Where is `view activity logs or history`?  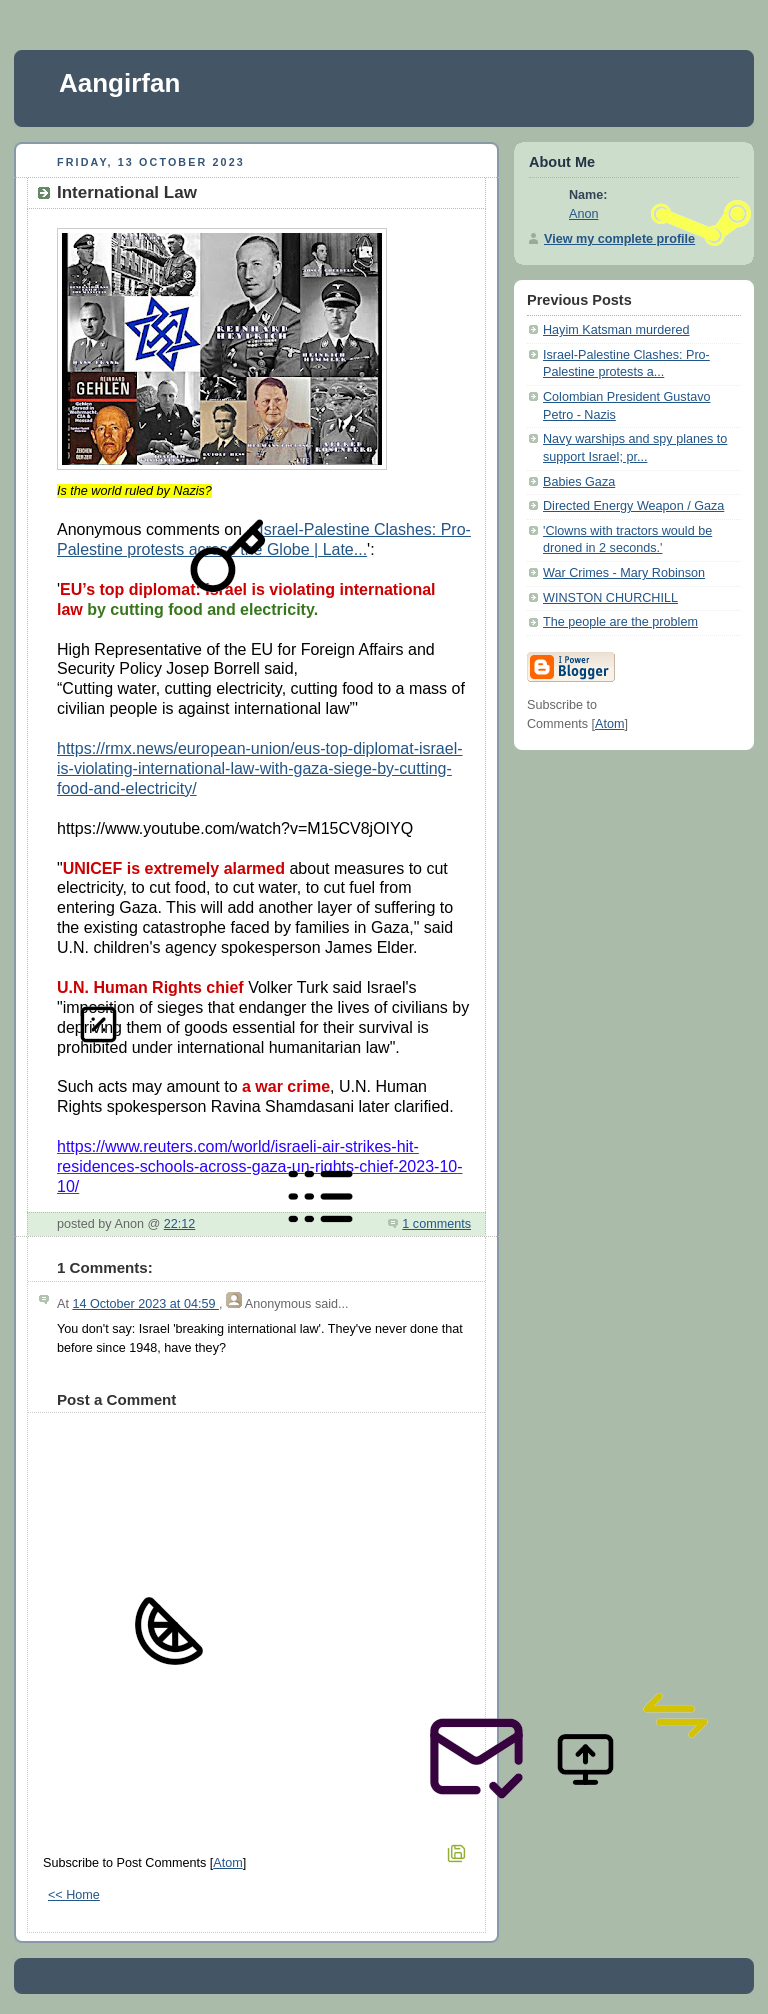 view activity logs or history is located at coordinates (320, 1196).